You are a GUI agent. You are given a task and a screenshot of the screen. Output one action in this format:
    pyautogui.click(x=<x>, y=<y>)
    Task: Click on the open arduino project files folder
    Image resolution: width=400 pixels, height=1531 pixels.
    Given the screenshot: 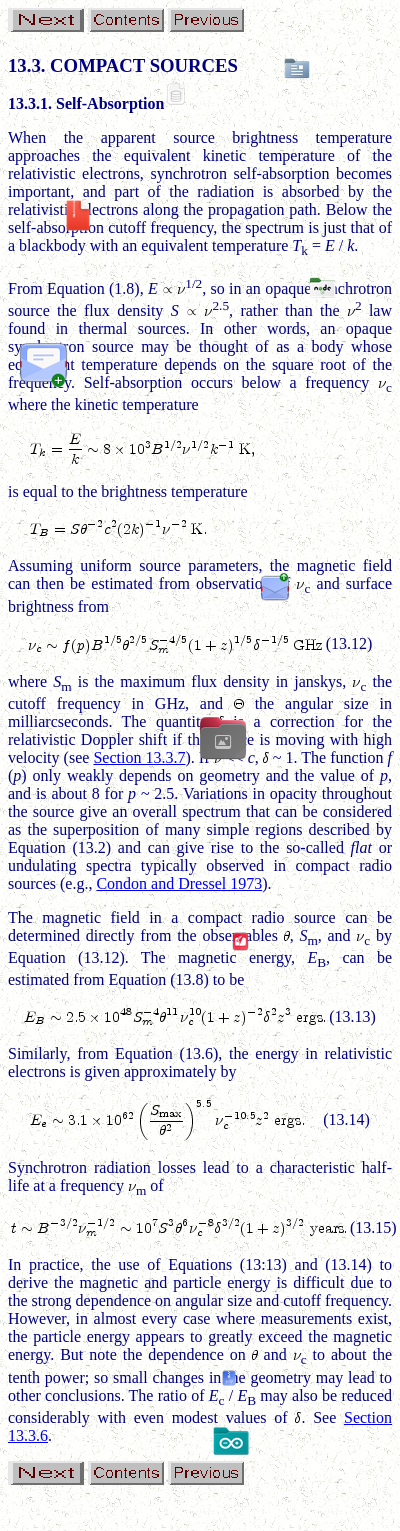 What is the action you would take?
    pyautogui.click(x=231, y=1442)
    